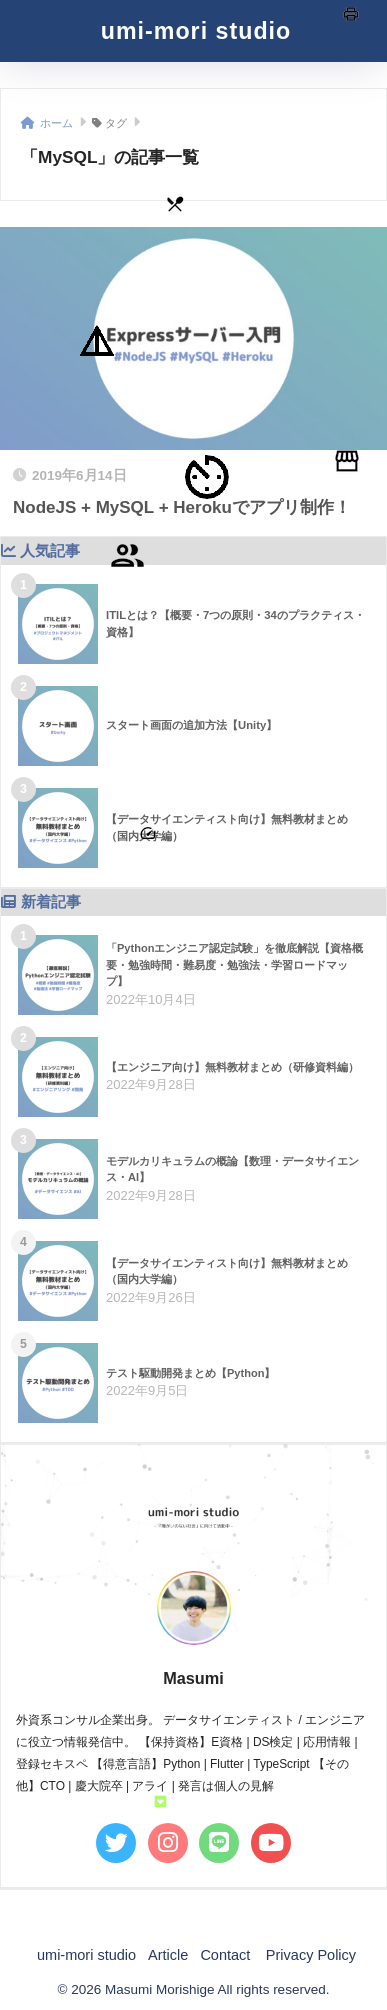 Image resolution: width=387 pixels, height=2010 pixels. Describe the element at coordinates (127, 555) in the screenshot. I see `view group members` at that location.